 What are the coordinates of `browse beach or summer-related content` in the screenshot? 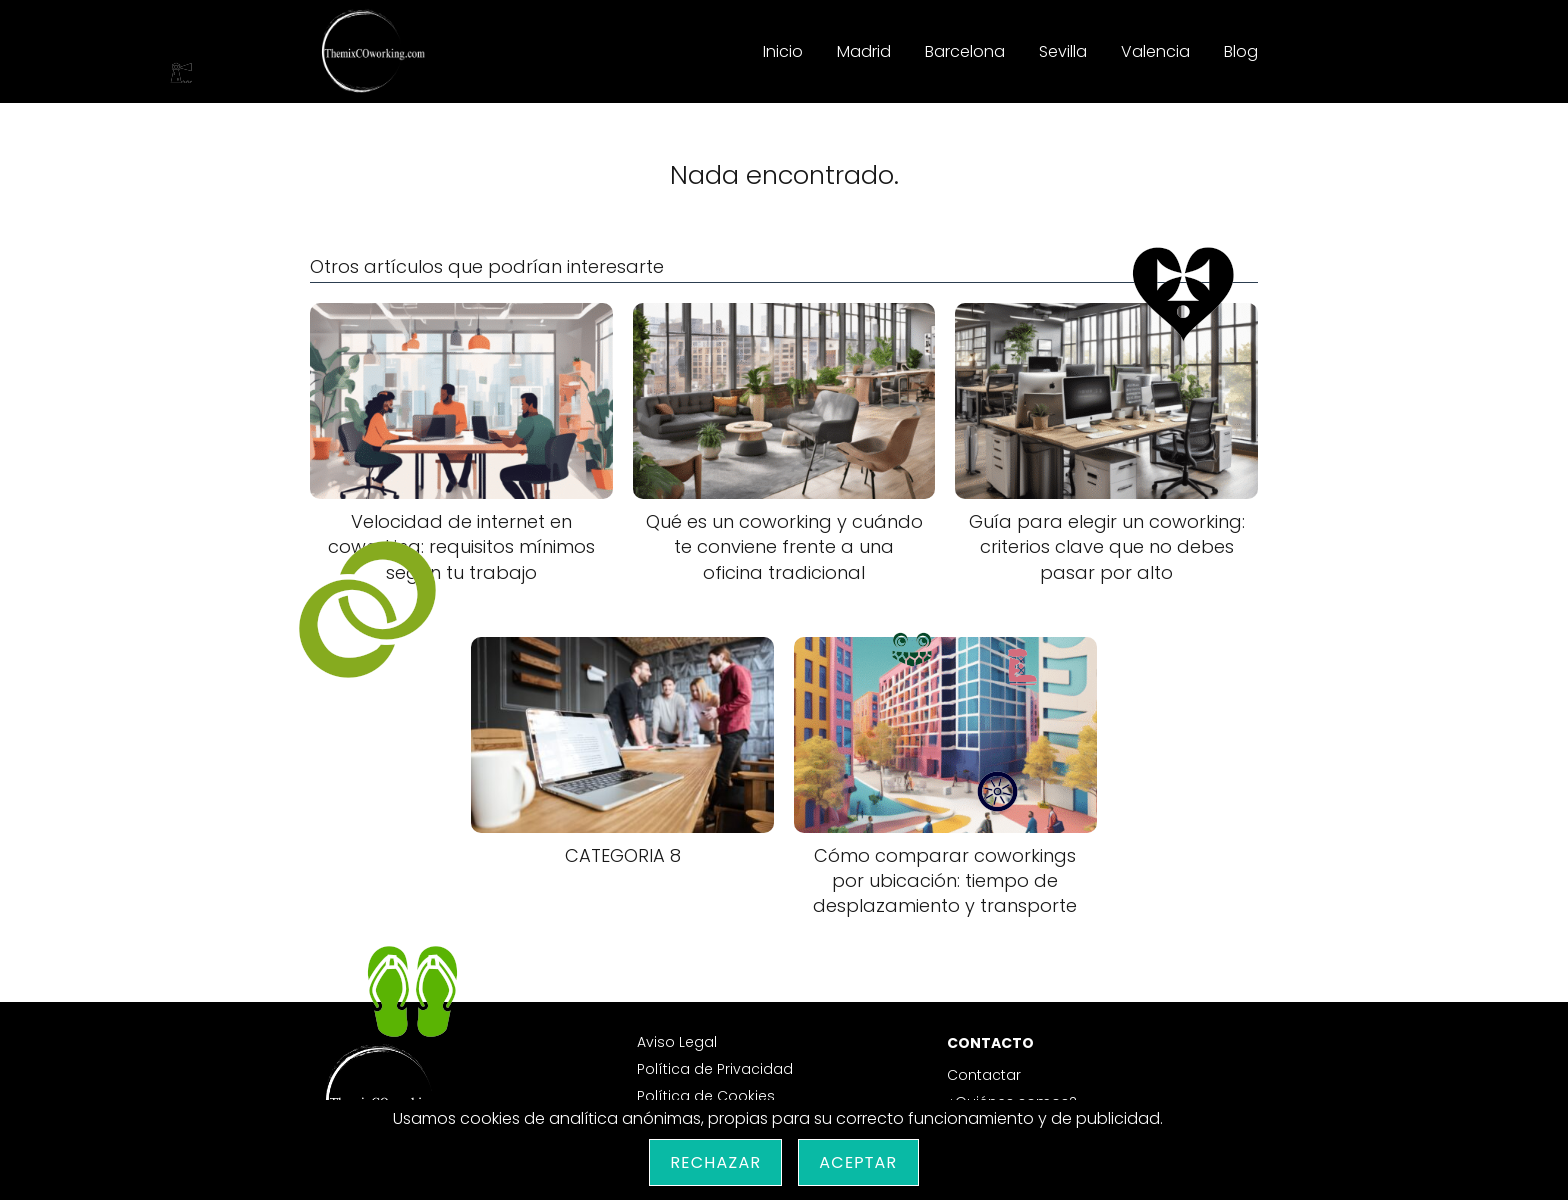 It's located at (412, 991).